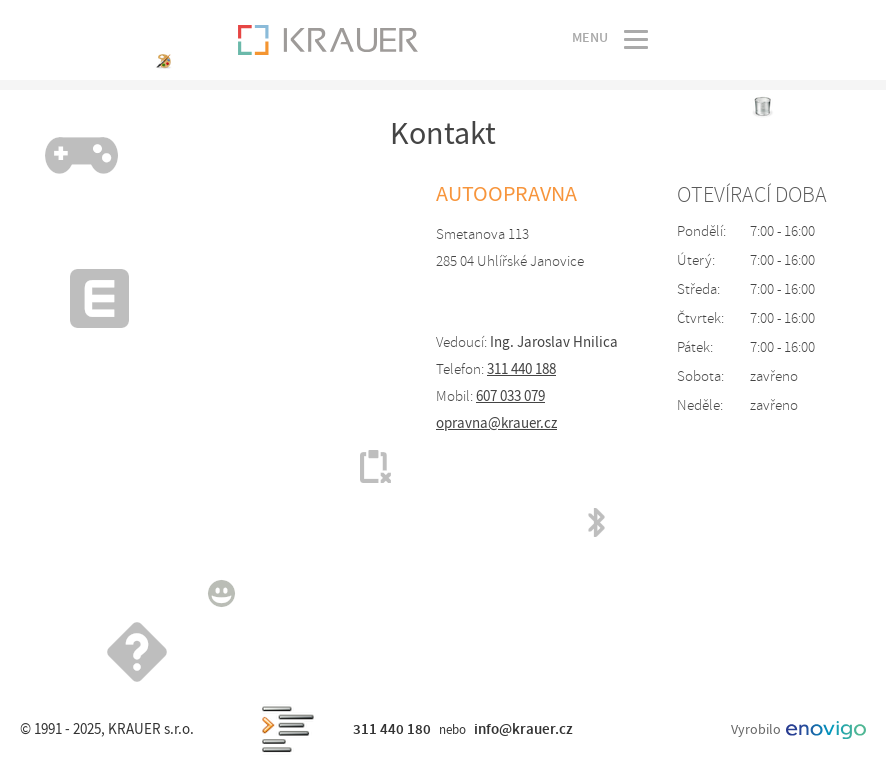  Describe the element at coordinates (597, 522) in the screenshot. I see `toggle bluetooth connectivity on or off` at that location.